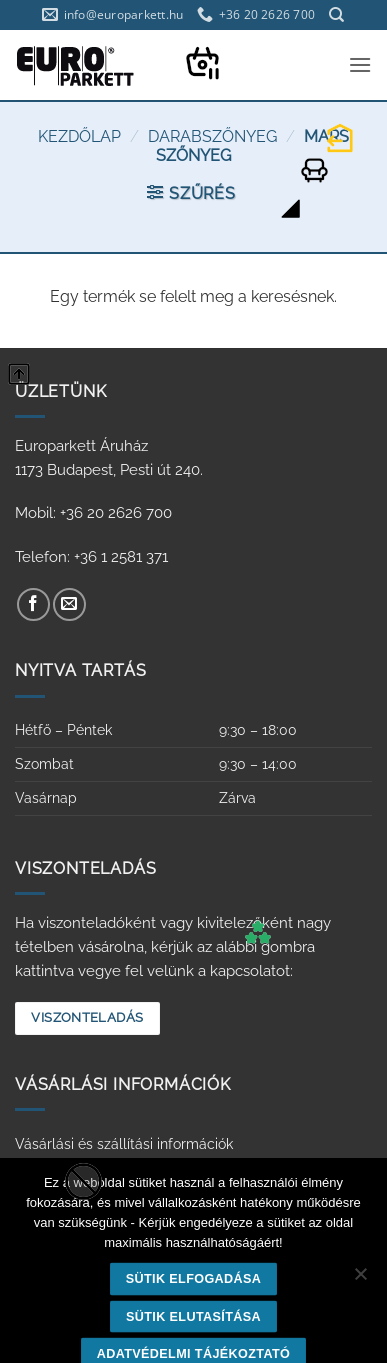 Image resolution: width=387 pixels, height=1363 pixels. Describe the element at coordinates (19, 374) in the screenshot. I see `upload a file or document` at that location.